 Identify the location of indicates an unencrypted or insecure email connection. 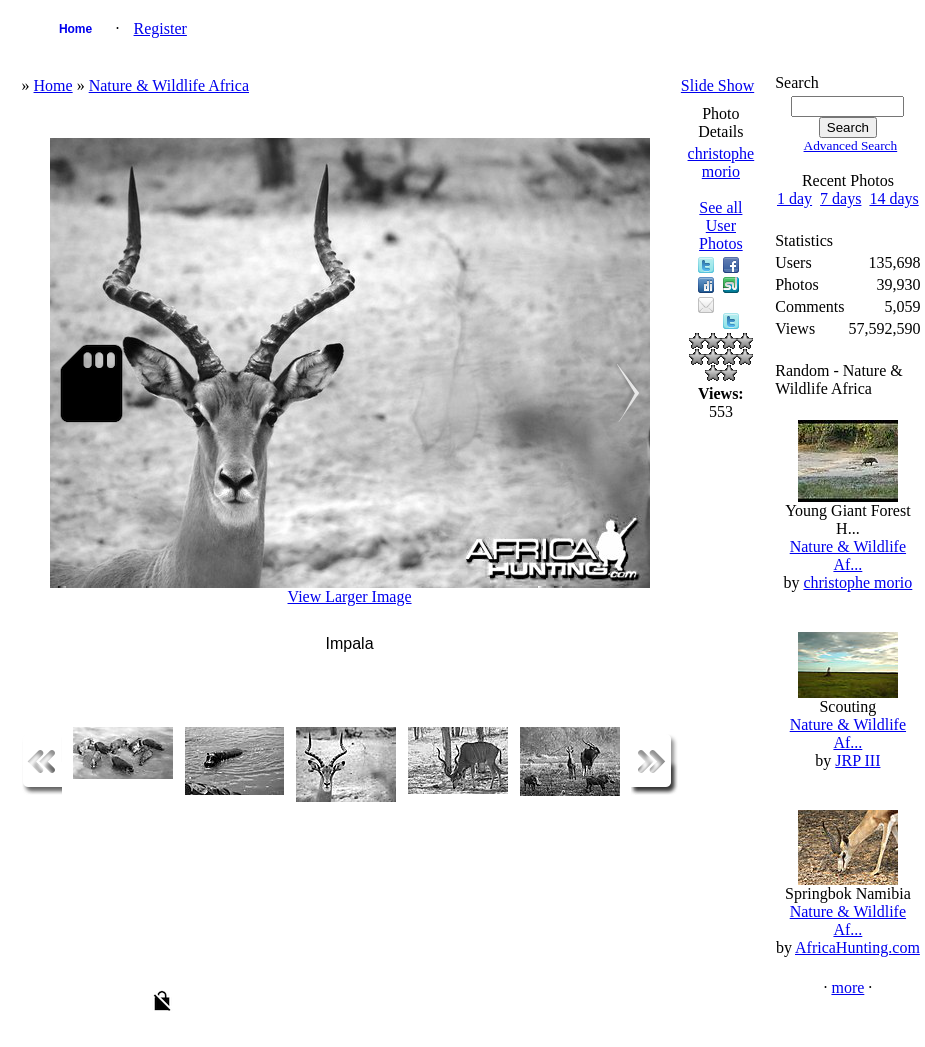
(162, 1001).